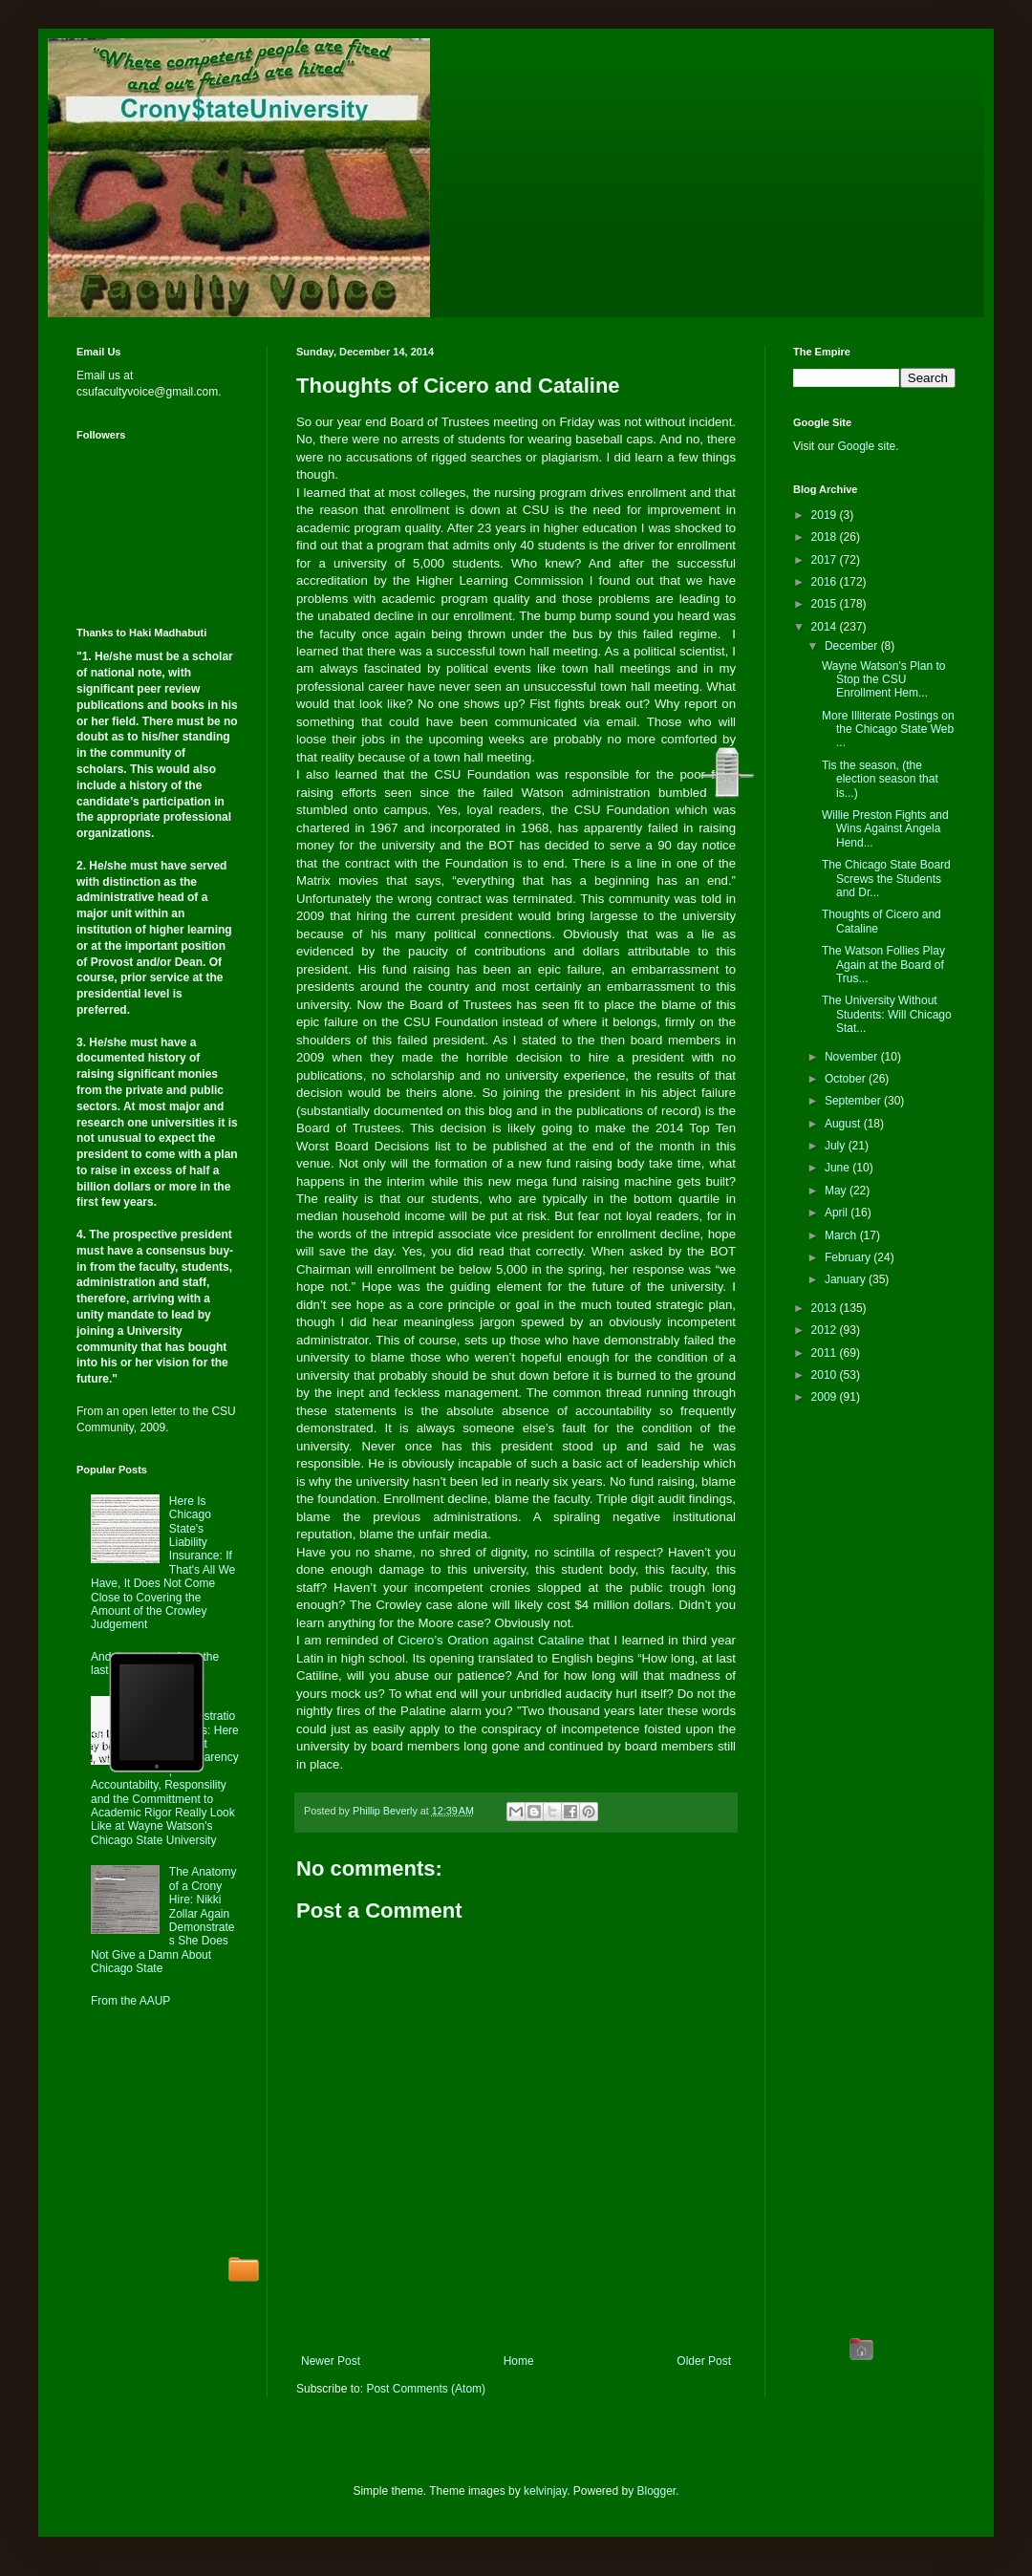 Image resolution: width=1032 pixels, height=2576 pixels. I want to click on access your home folder, so click(861, 2349).